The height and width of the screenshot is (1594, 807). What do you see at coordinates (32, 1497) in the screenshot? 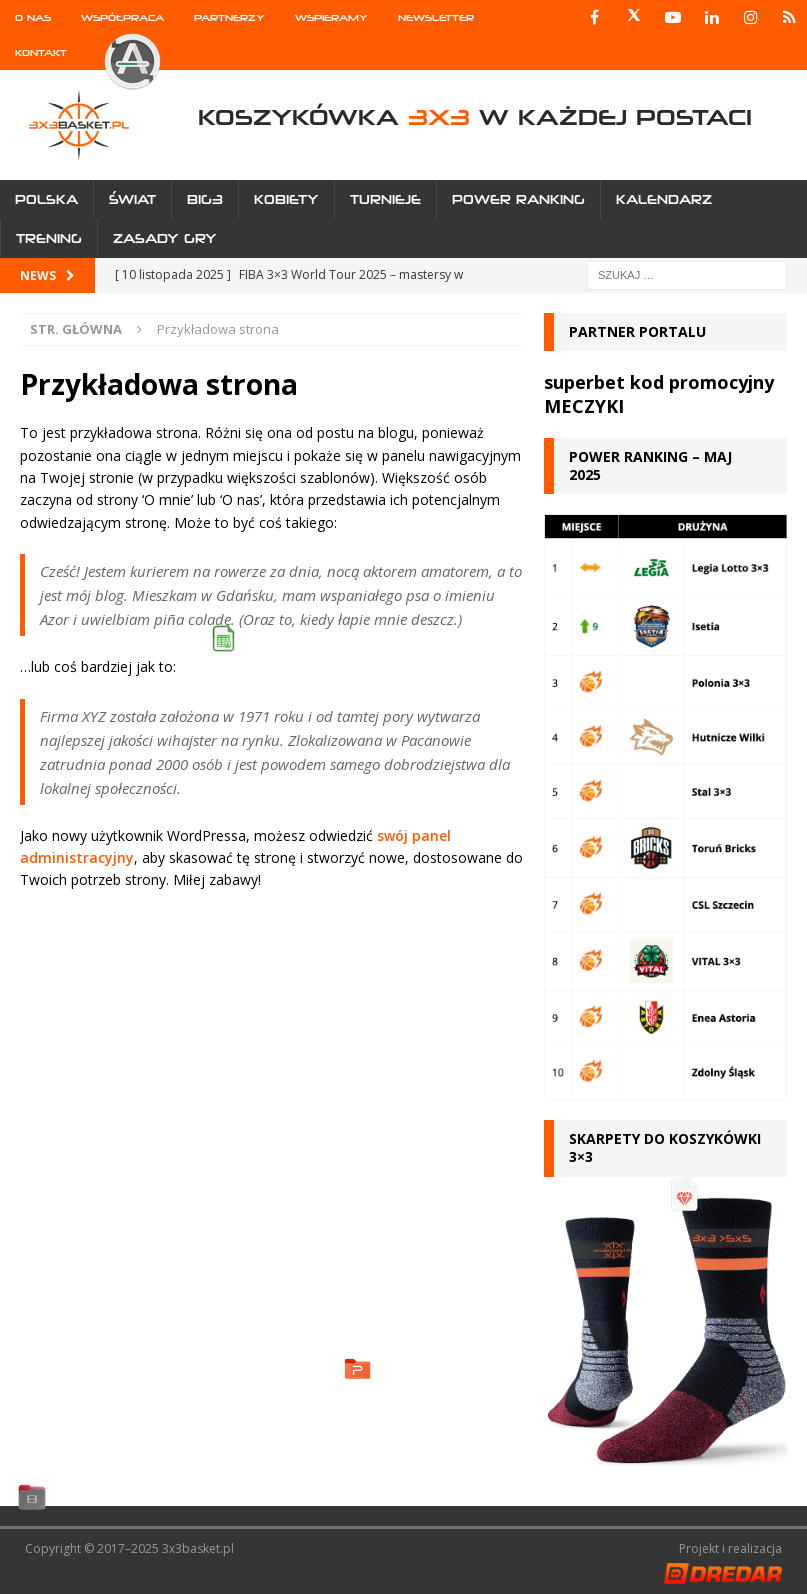
I see `open your videos folder` at bounding box center [32, 1497].